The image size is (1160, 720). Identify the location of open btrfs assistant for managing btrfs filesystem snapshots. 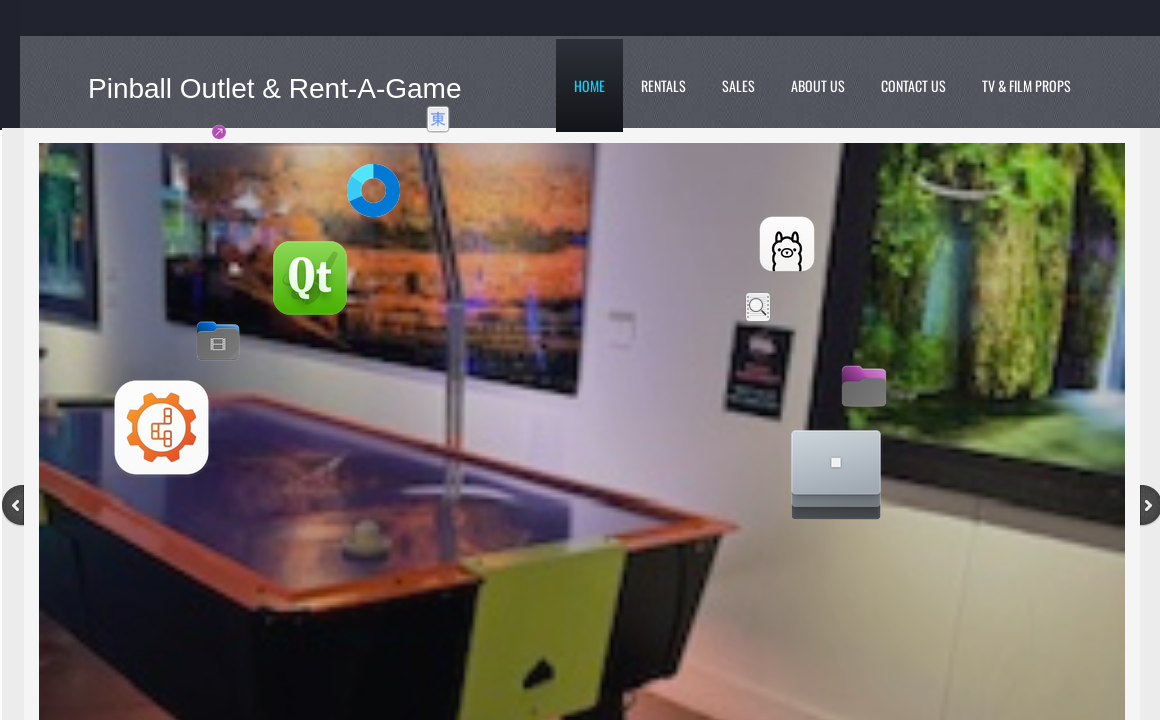
(161, 427).